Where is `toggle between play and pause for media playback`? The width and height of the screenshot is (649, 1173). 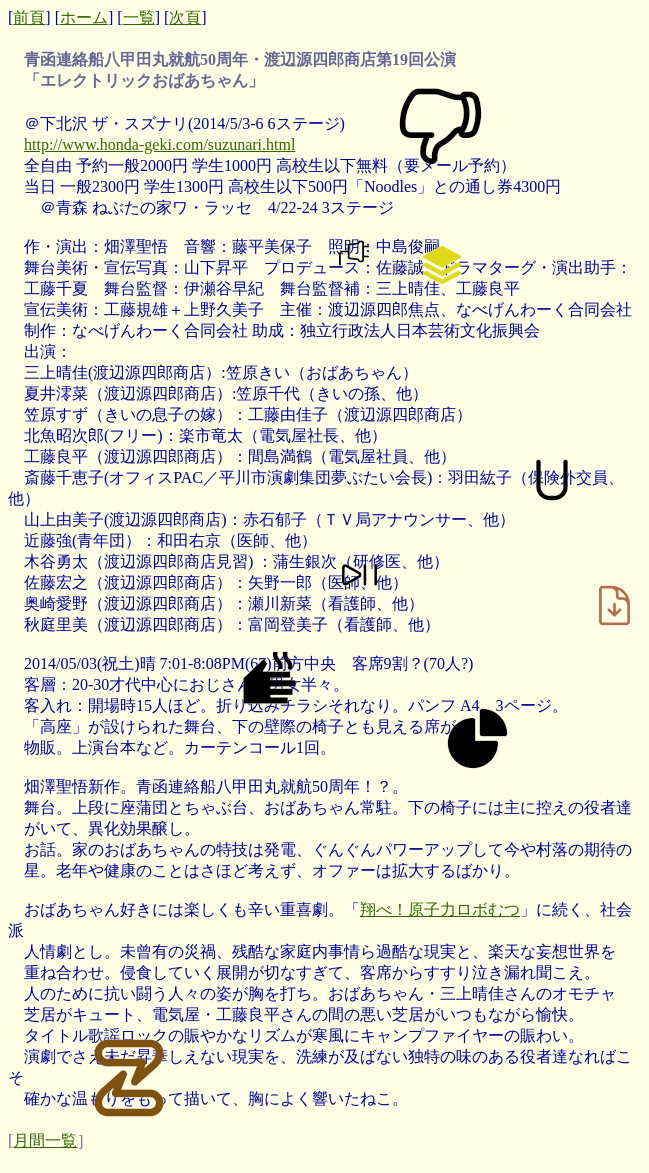
toggle between play and pause for media playback is located at coordinates (359, 573).